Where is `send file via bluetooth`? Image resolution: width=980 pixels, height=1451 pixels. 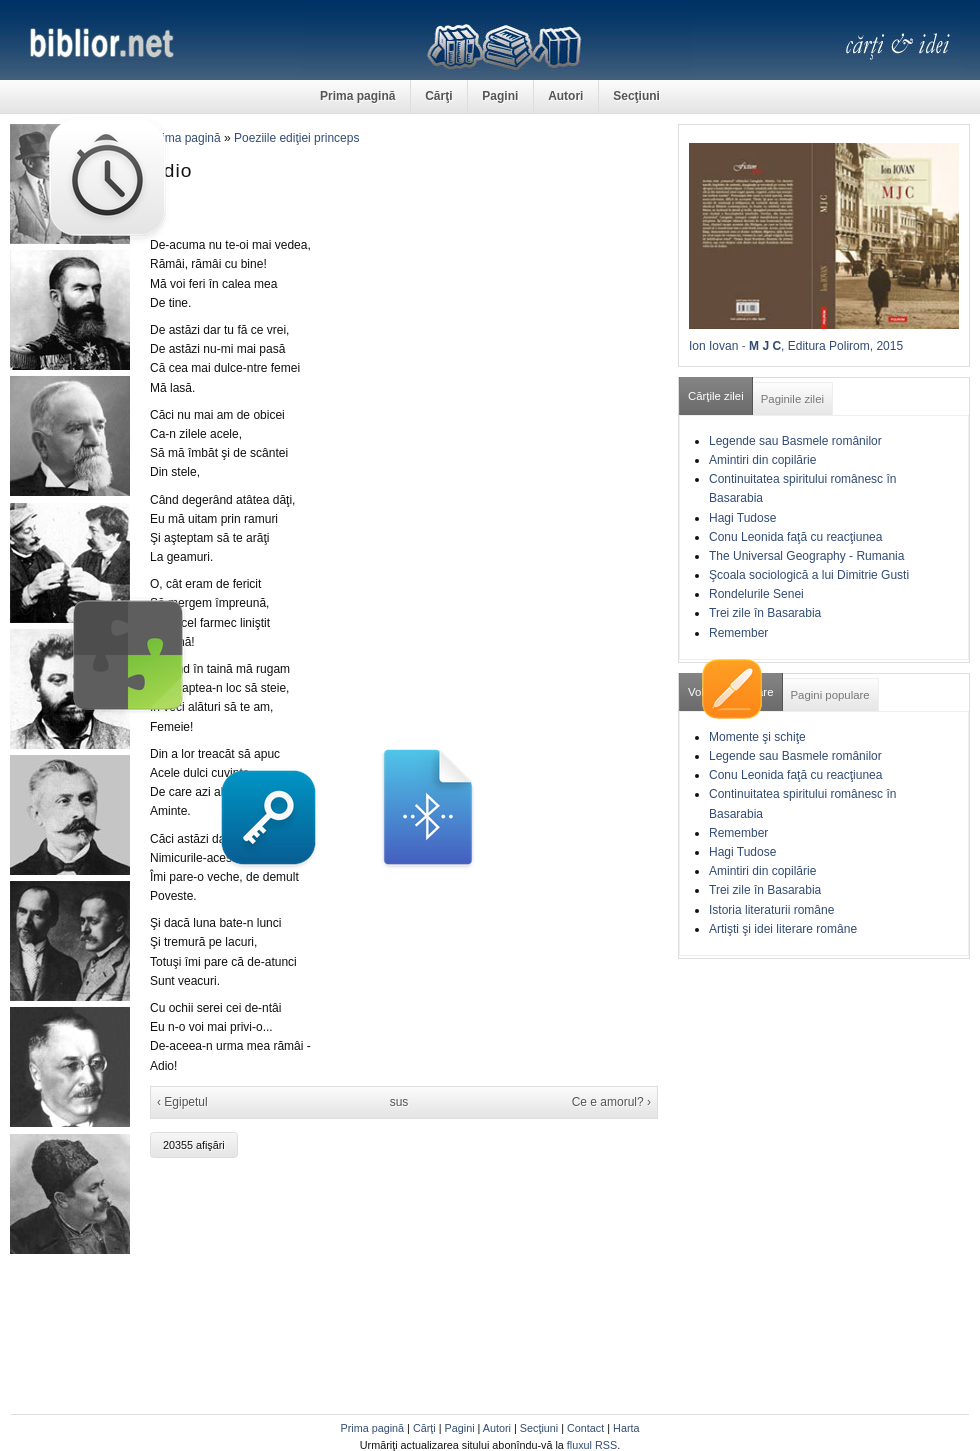 send file via bluetooth is located at coordinates (428, 807).